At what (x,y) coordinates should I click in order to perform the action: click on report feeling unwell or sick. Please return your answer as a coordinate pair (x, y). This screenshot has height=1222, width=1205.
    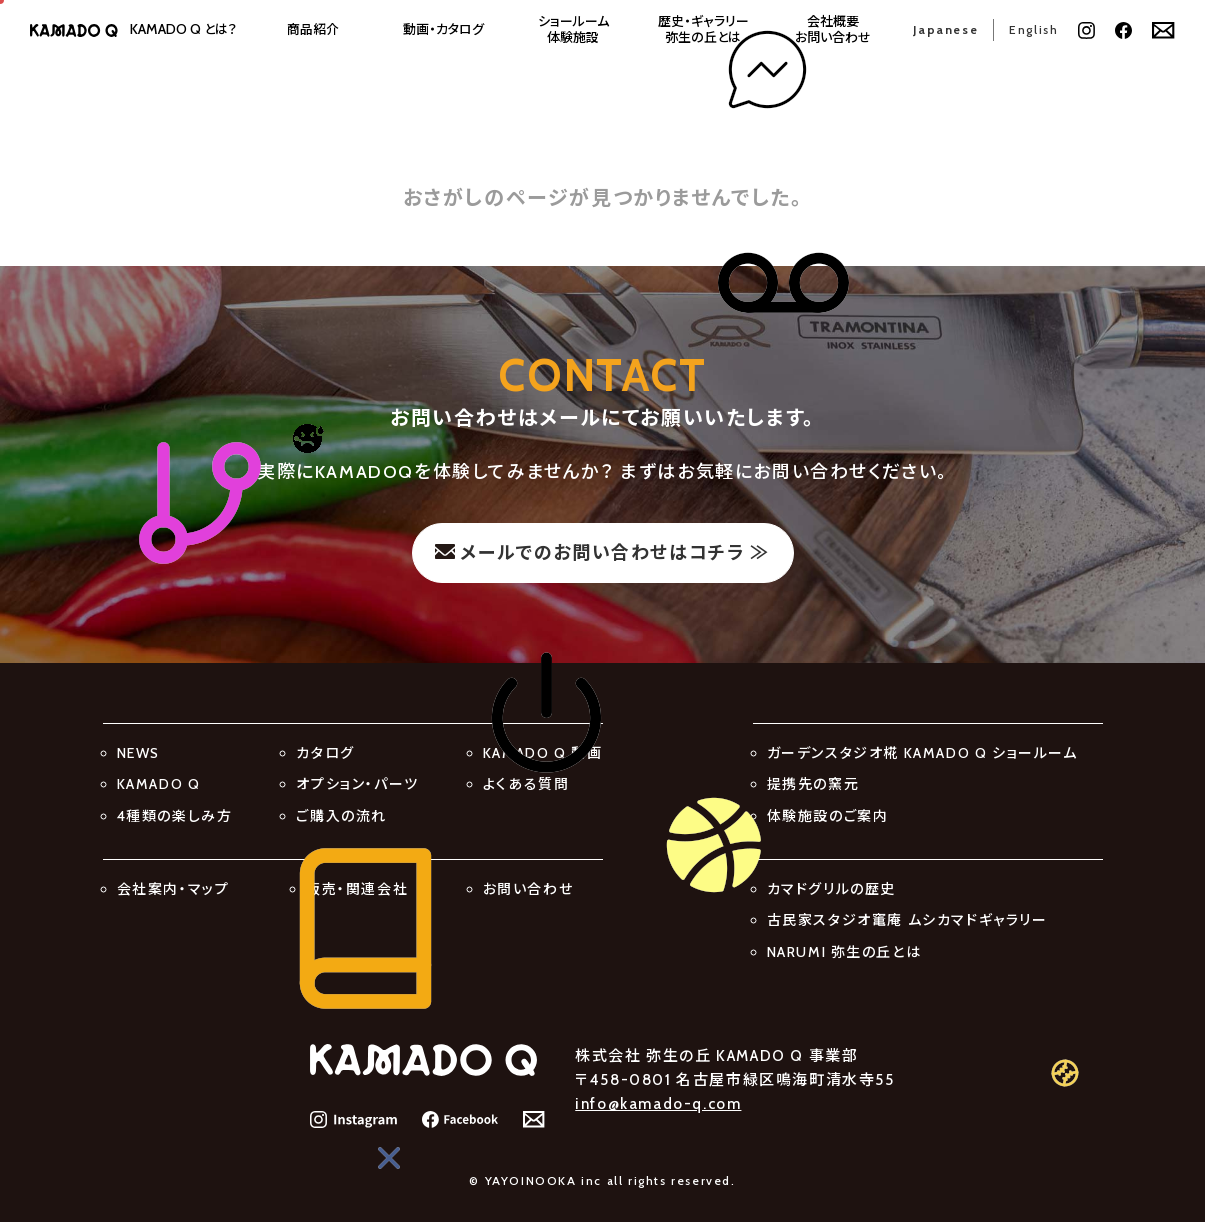
    Looking at the image, I should click on (307, 438).